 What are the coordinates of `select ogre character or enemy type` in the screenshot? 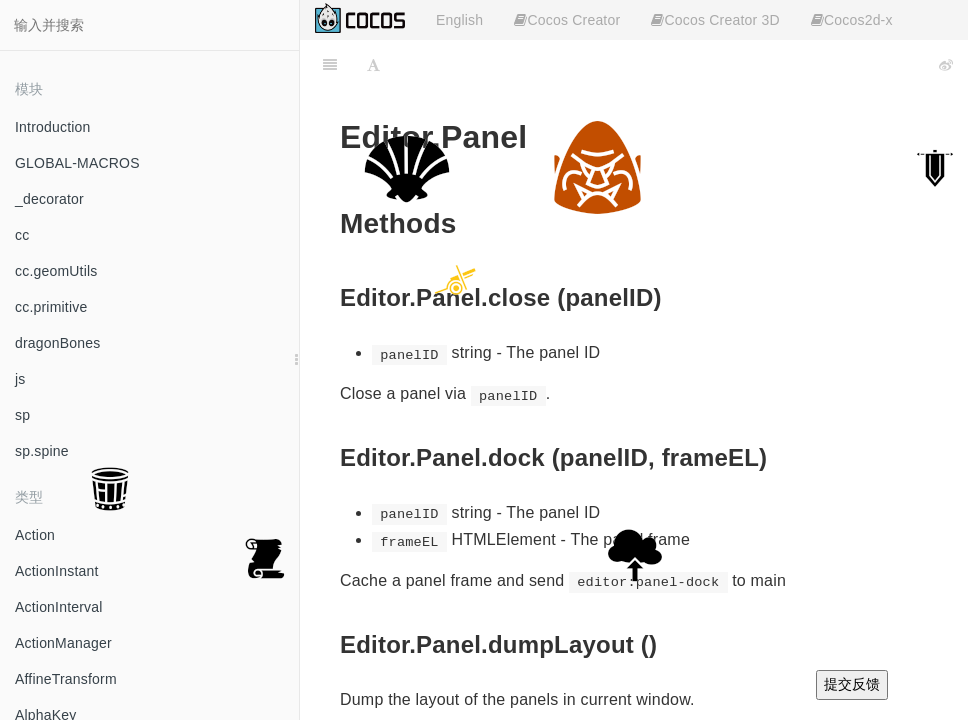 It's located at (597, 167).